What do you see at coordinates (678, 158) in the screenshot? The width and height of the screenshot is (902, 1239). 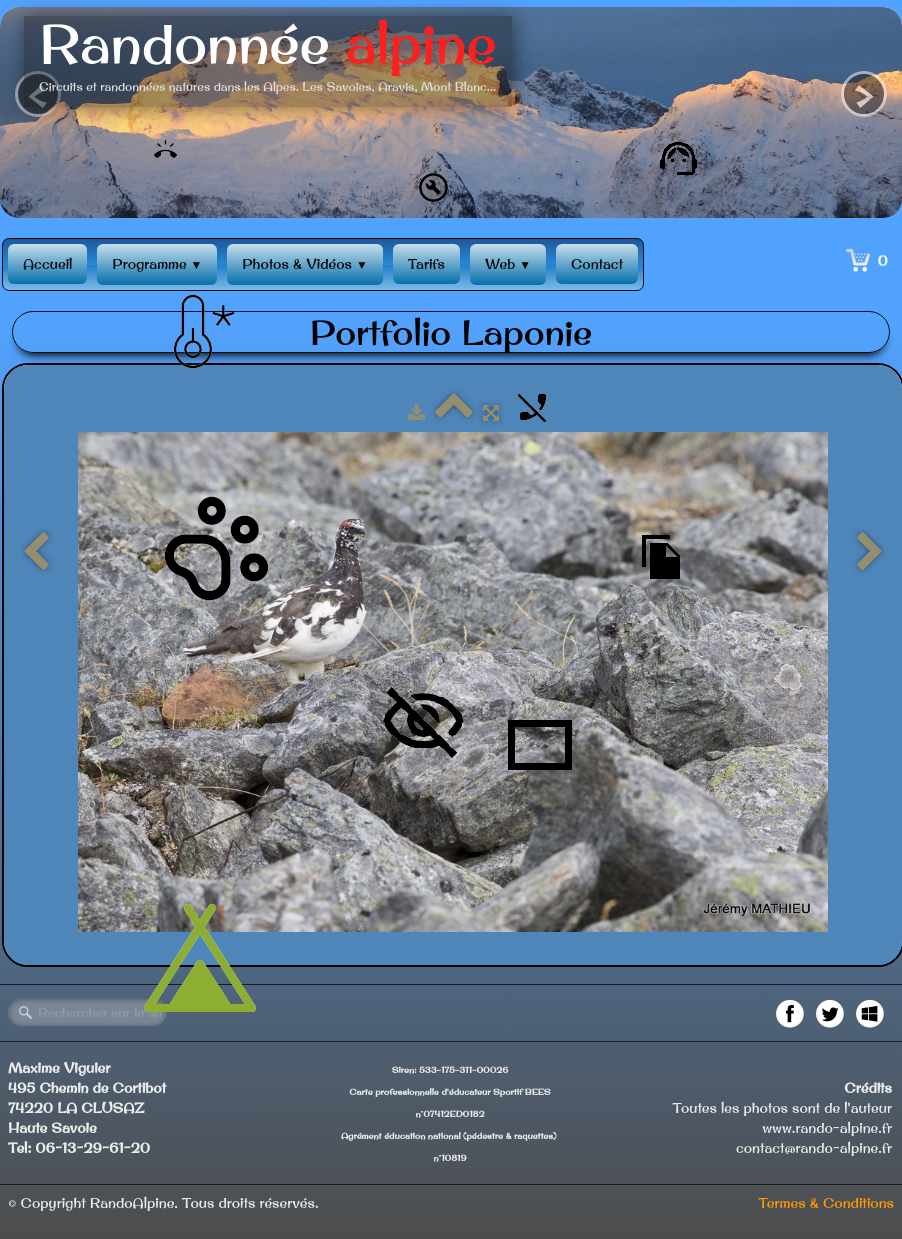 I see `contact customer support` at bounding box center [678, 158].